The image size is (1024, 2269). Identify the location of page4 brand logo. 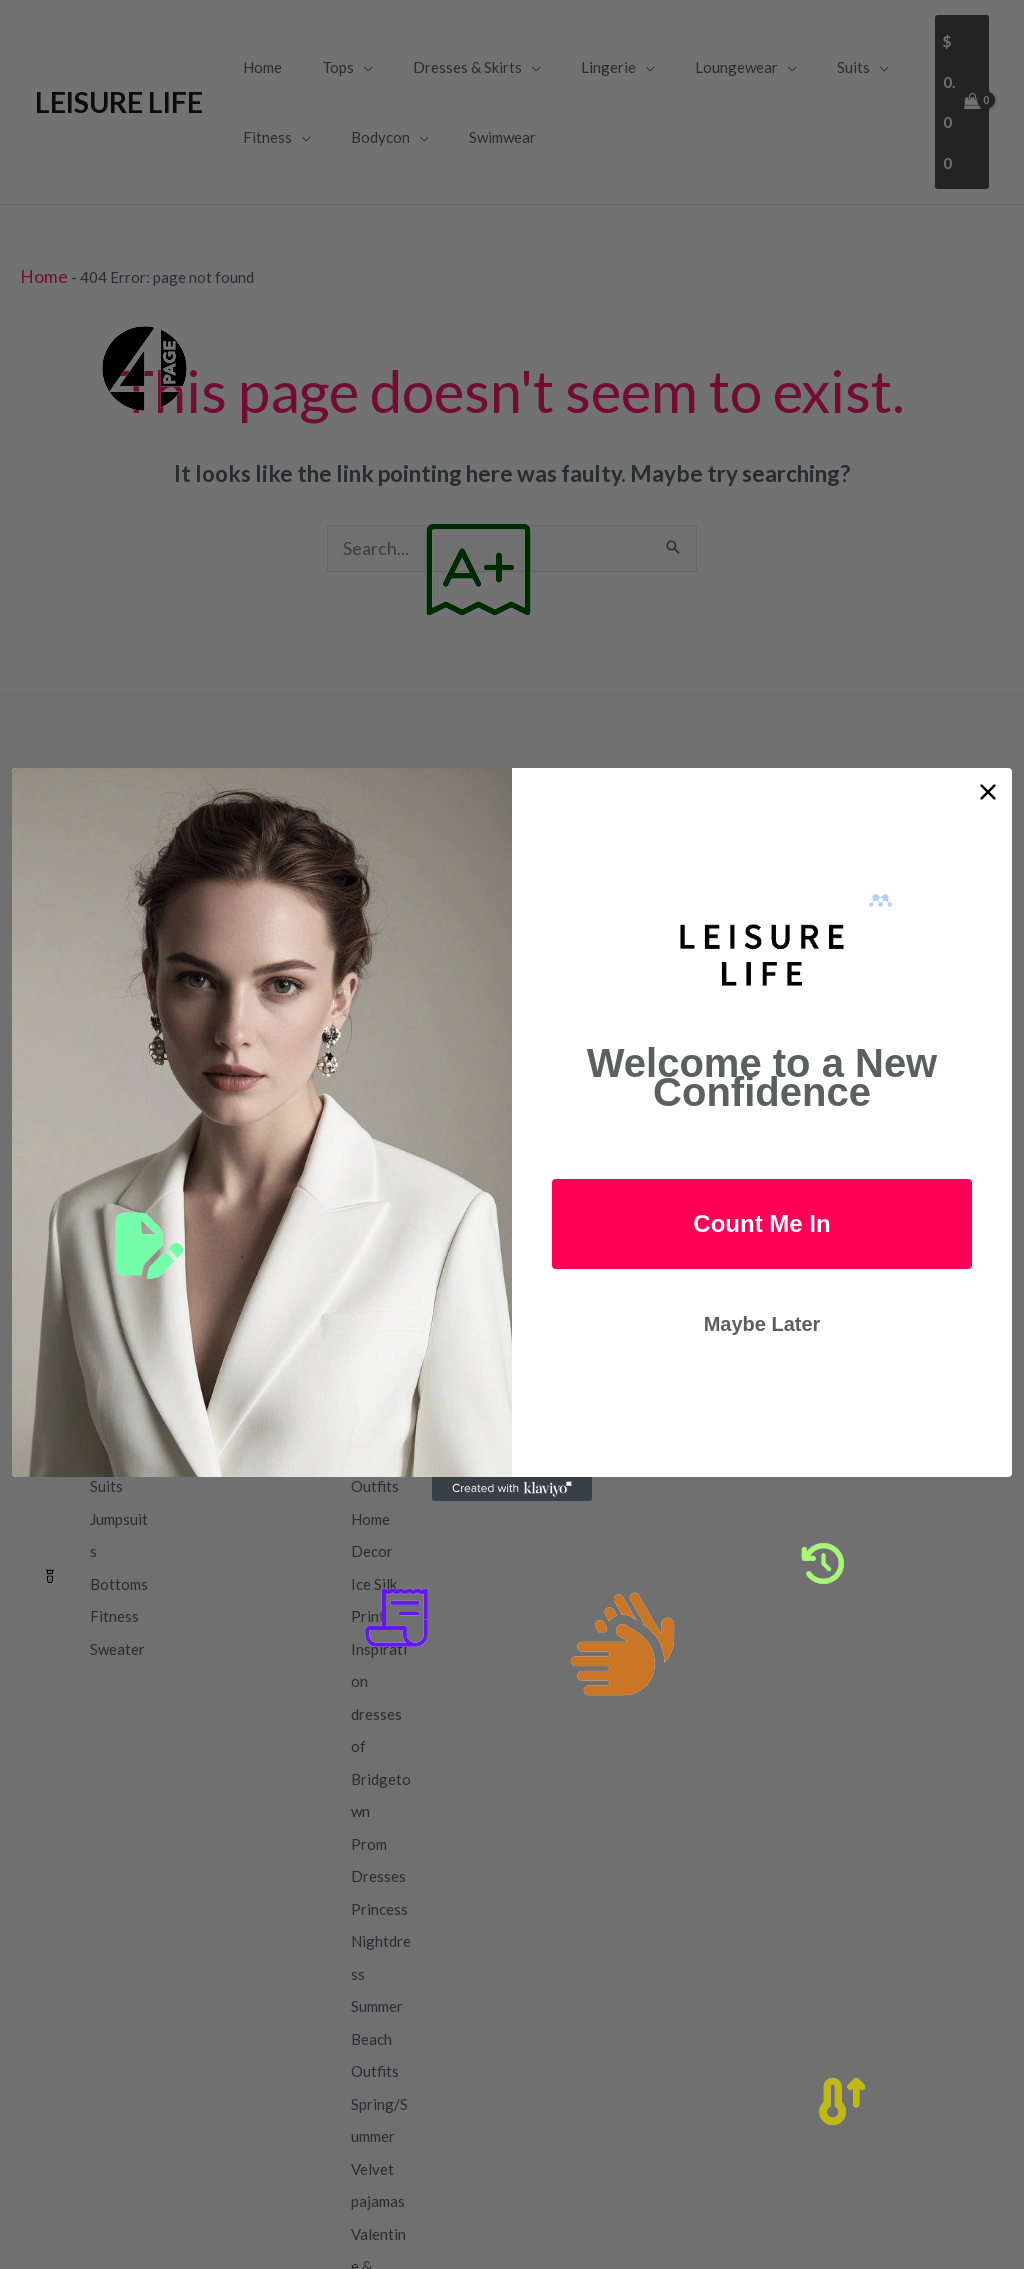
(144, 368).